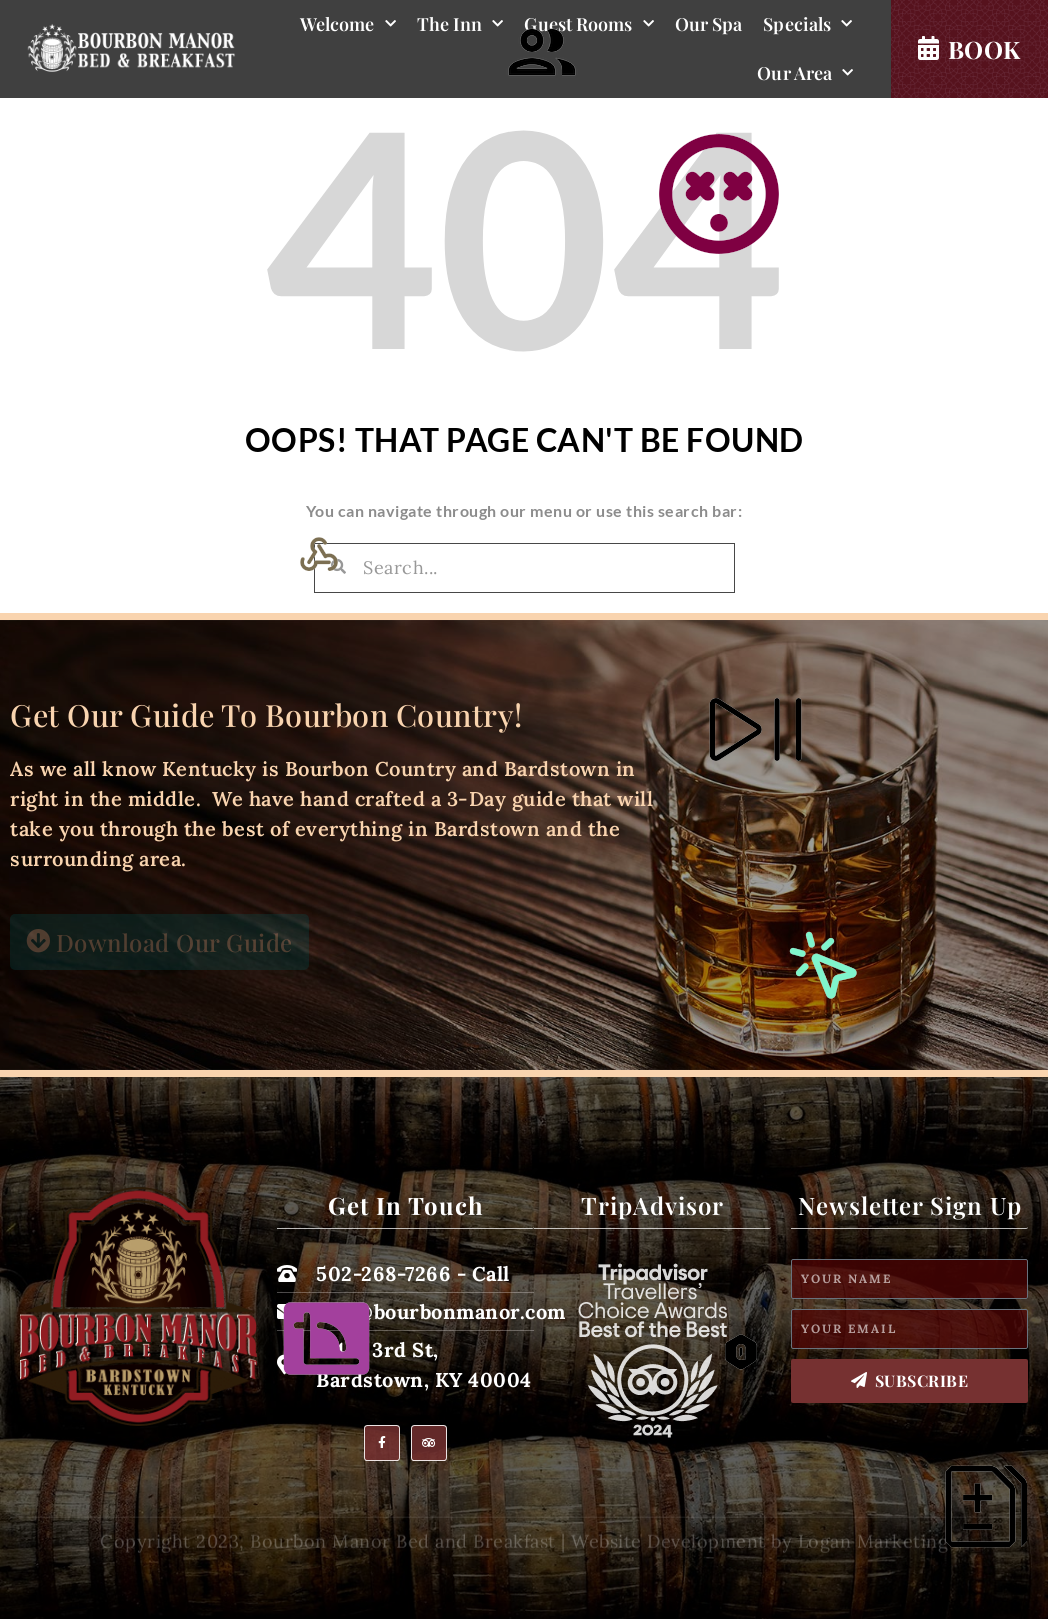  What do you see at coordinates (326, 1338) in the screenshot?
I see `measure or adjust an angle` at bounding box center [326, 1338].